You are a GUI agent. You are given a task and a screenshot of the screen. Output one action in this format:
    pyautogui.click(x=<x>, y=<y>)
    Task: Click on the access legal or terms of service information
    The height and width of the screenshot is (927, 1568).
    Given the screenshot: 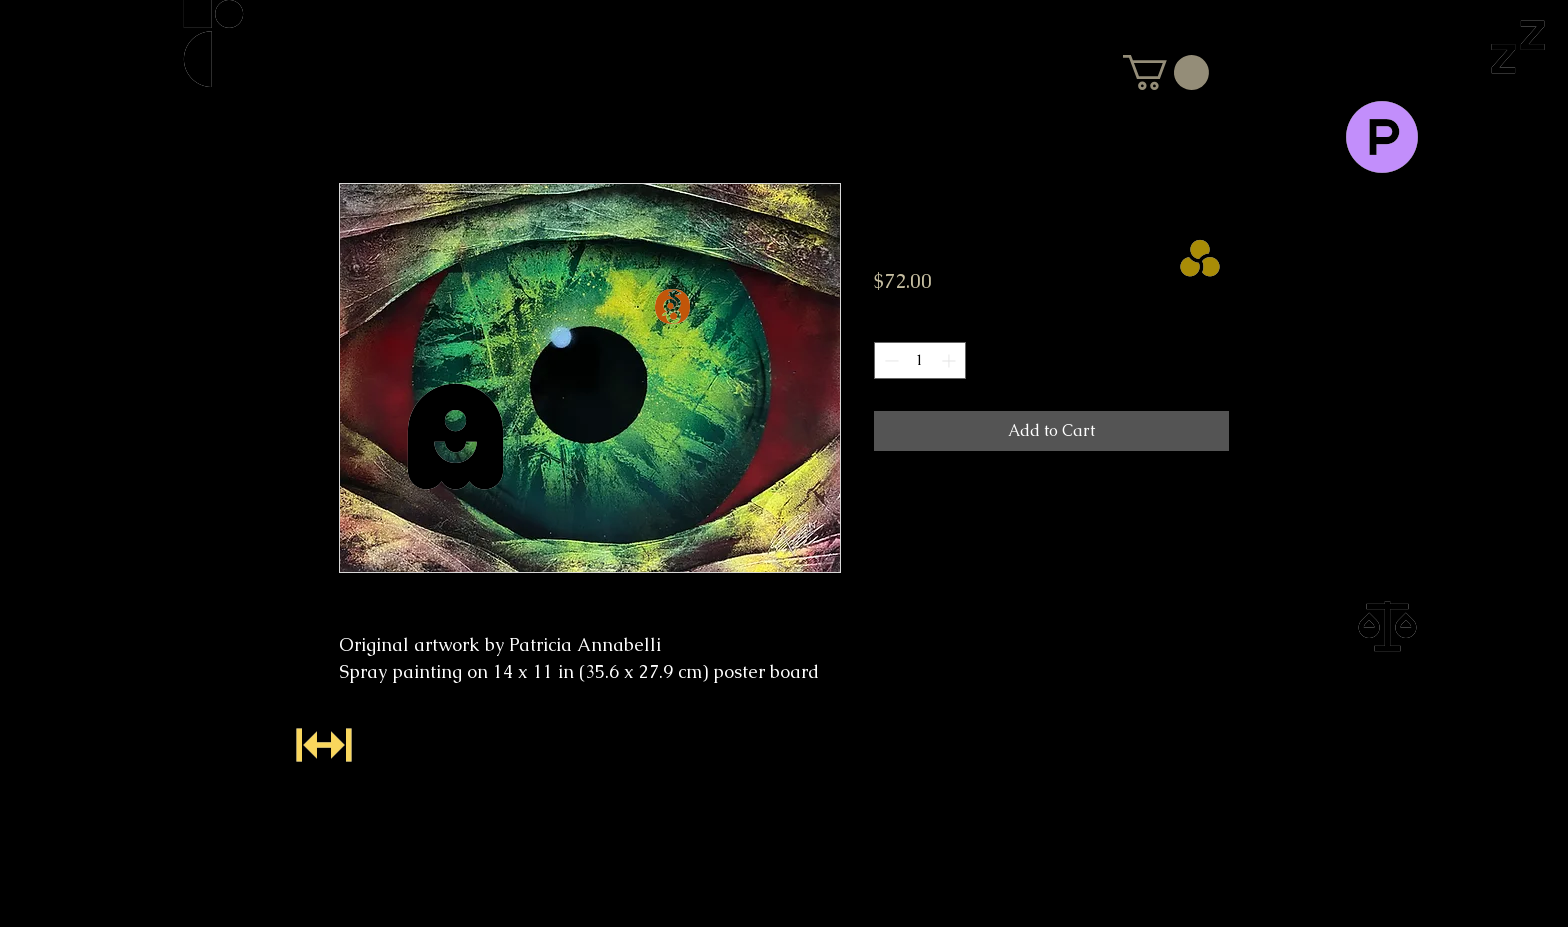 What is the action you would take?
    pyautogui.click(x=1387, y=627)
    